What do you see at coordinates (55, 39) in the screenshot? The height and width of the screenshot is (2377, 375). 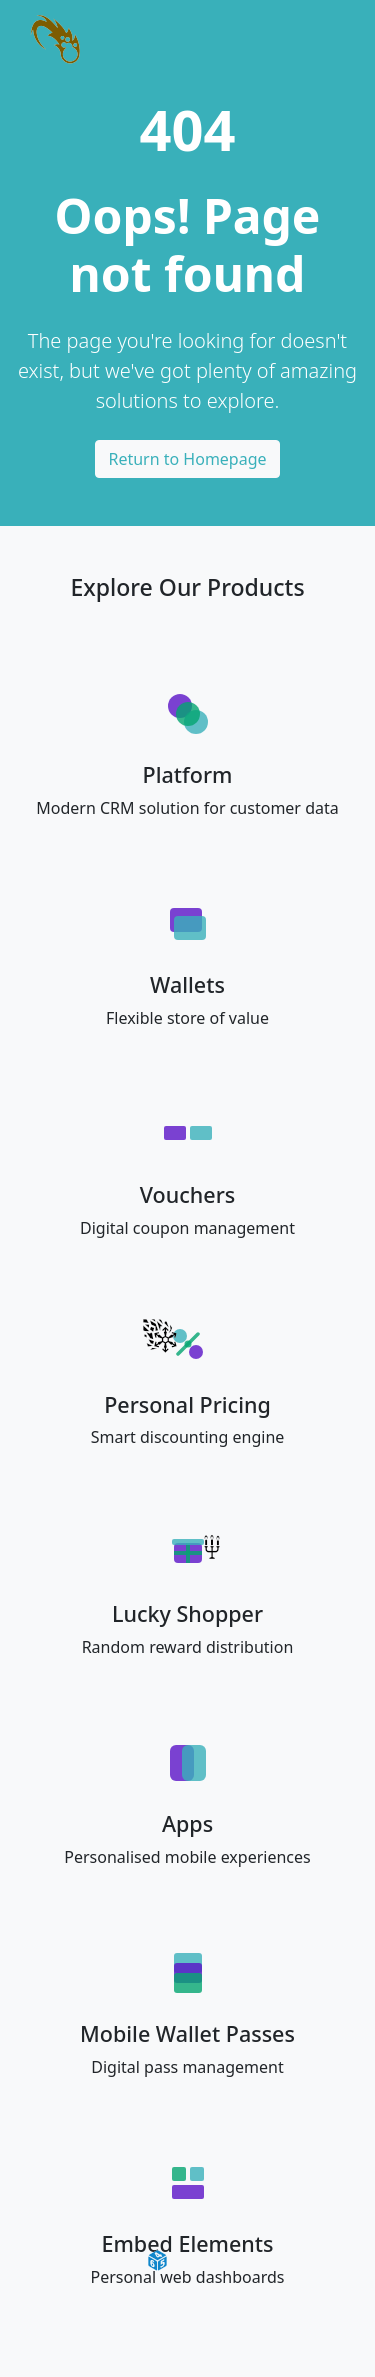 I see `launch fireball attack or fire-based ability` at bounding box center [55, 39].